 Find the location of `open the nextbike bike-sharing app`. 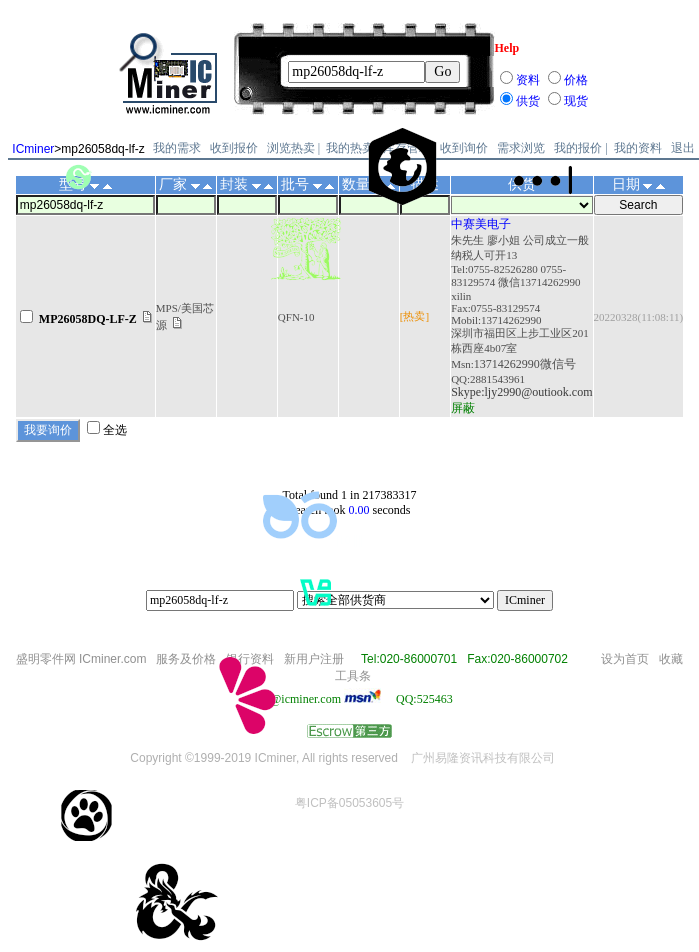

open the nextbike bike-sharing app is located at coordinates (300, 515).